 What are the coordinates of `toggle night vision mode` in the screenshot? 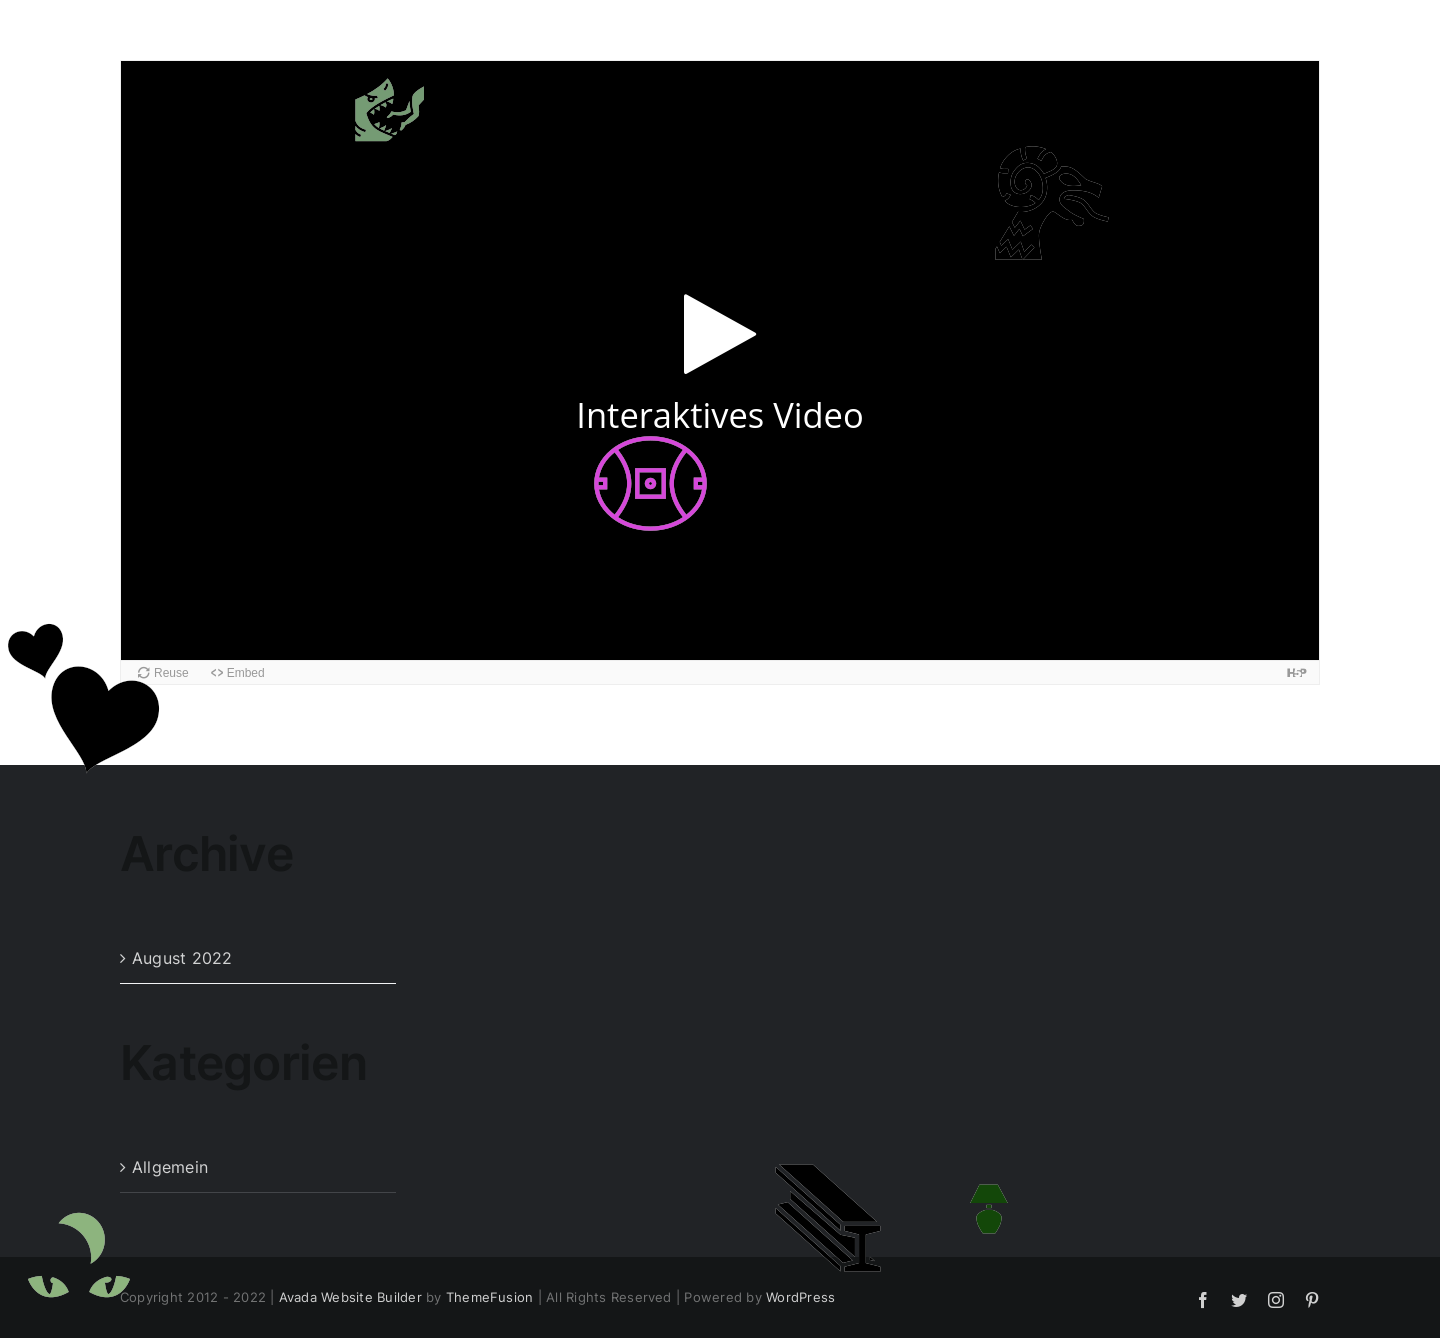 It's located at (79, 1261).